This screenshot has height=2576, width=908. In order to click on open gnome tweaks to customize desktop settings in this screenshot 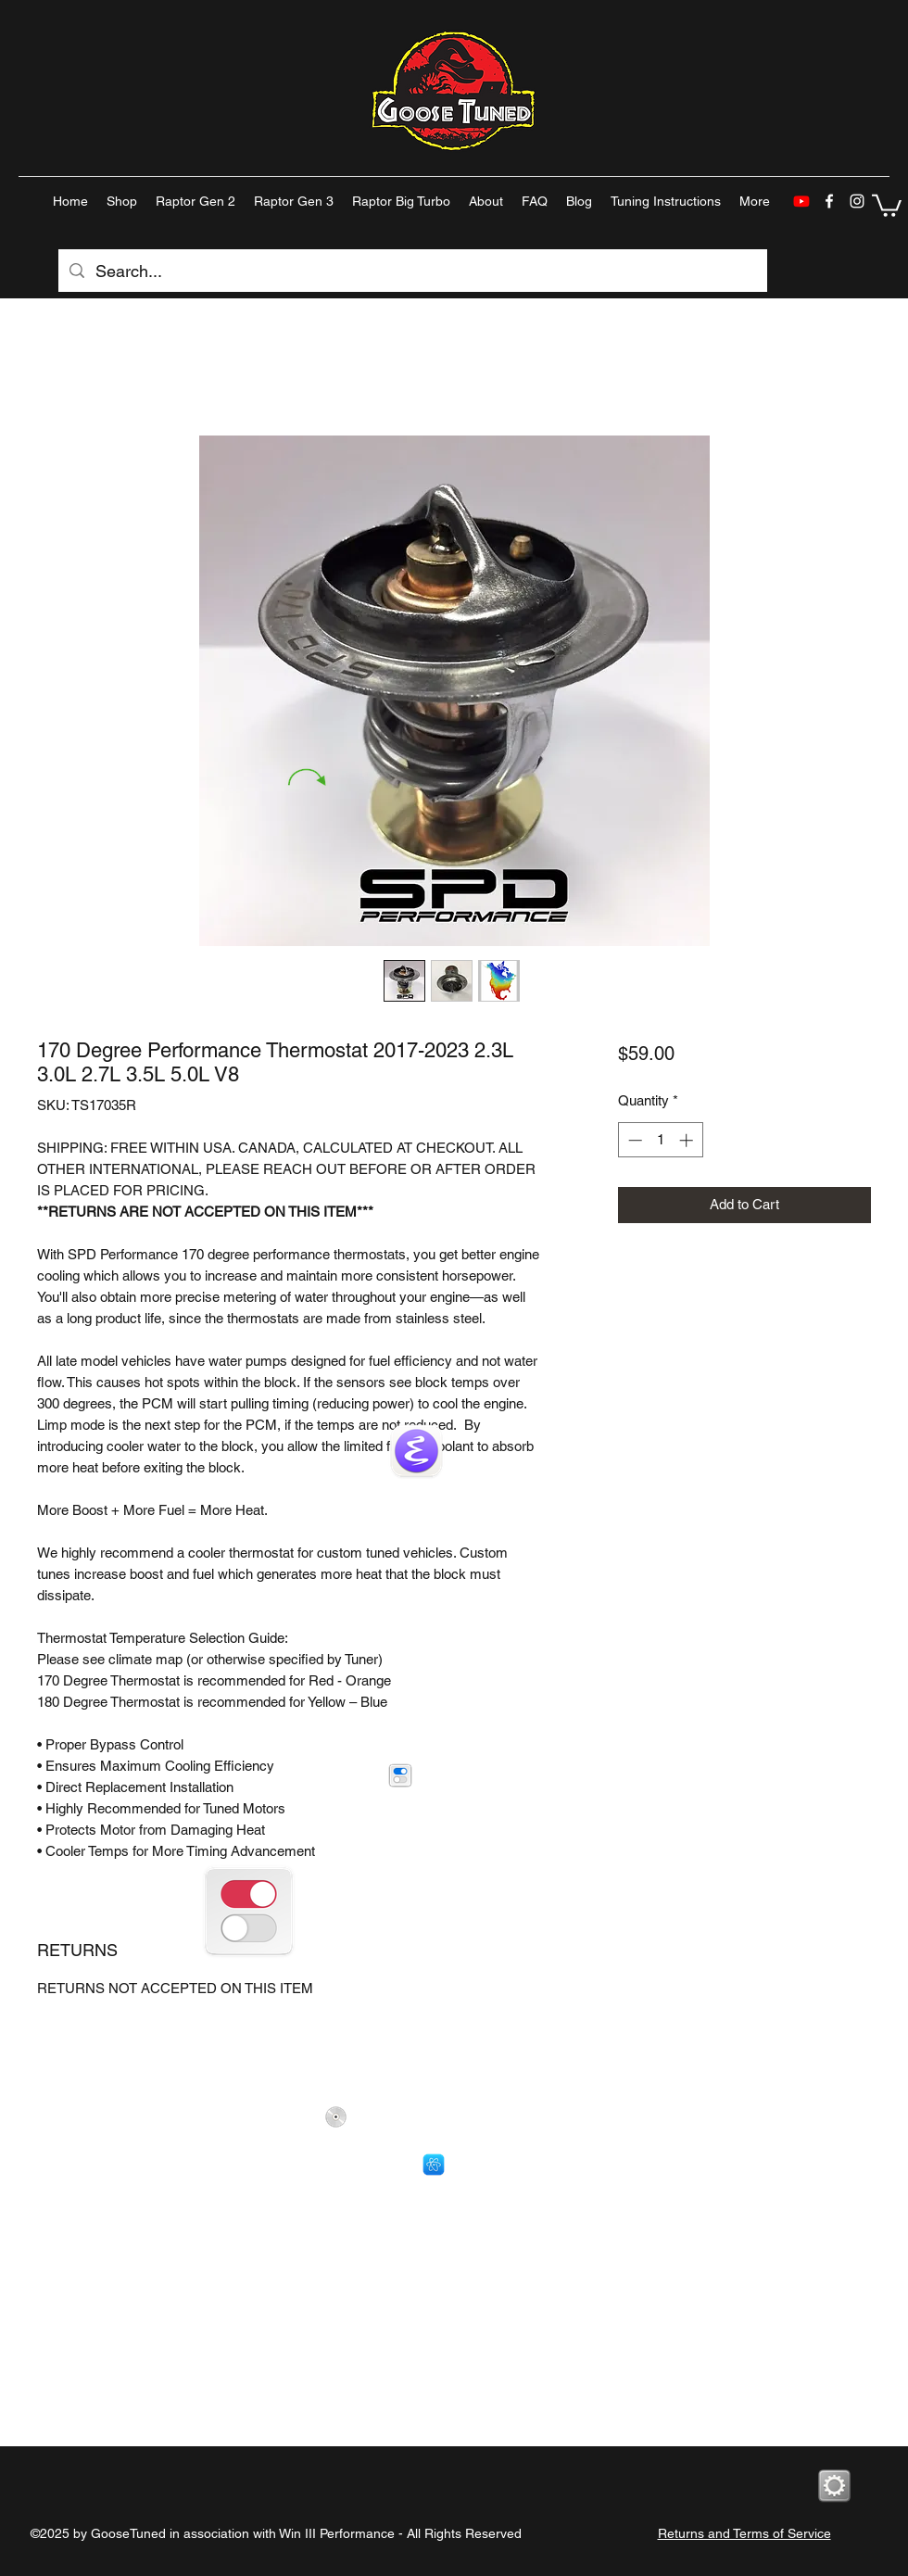, I will do `click(248, 1911)`.